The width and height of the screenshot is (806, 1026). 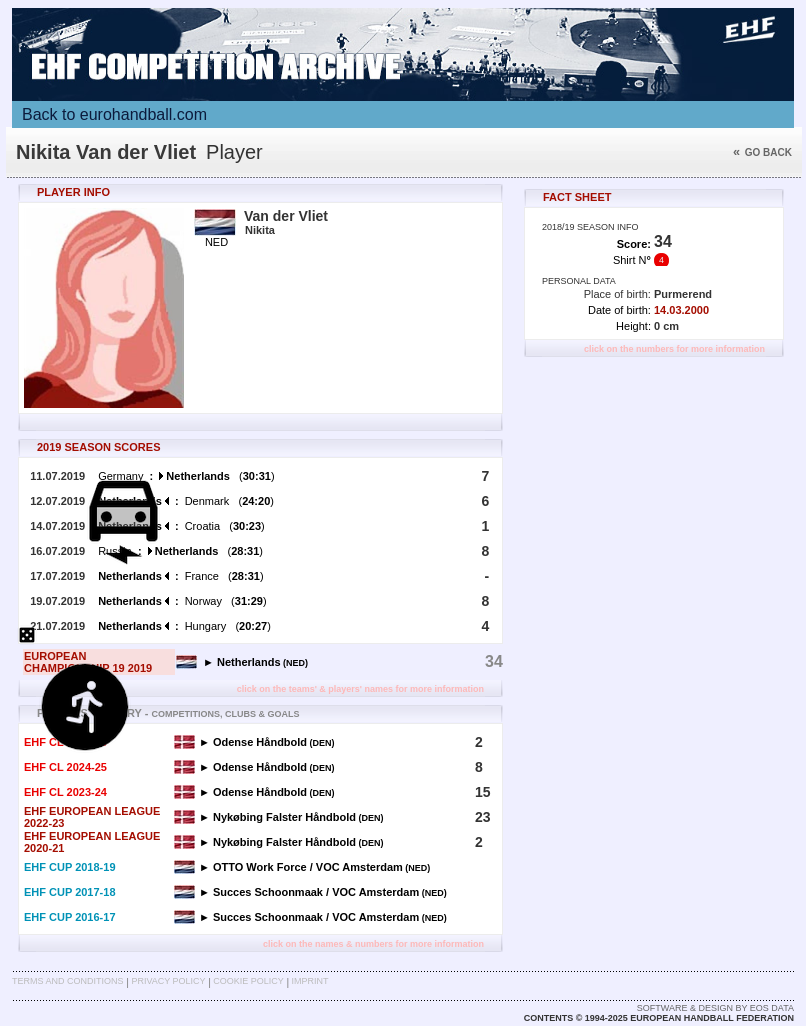 What do you see at coordinates (85, 707) in the screenshot?
I see `start running or jogging activity` at bounding box center [85, 707].